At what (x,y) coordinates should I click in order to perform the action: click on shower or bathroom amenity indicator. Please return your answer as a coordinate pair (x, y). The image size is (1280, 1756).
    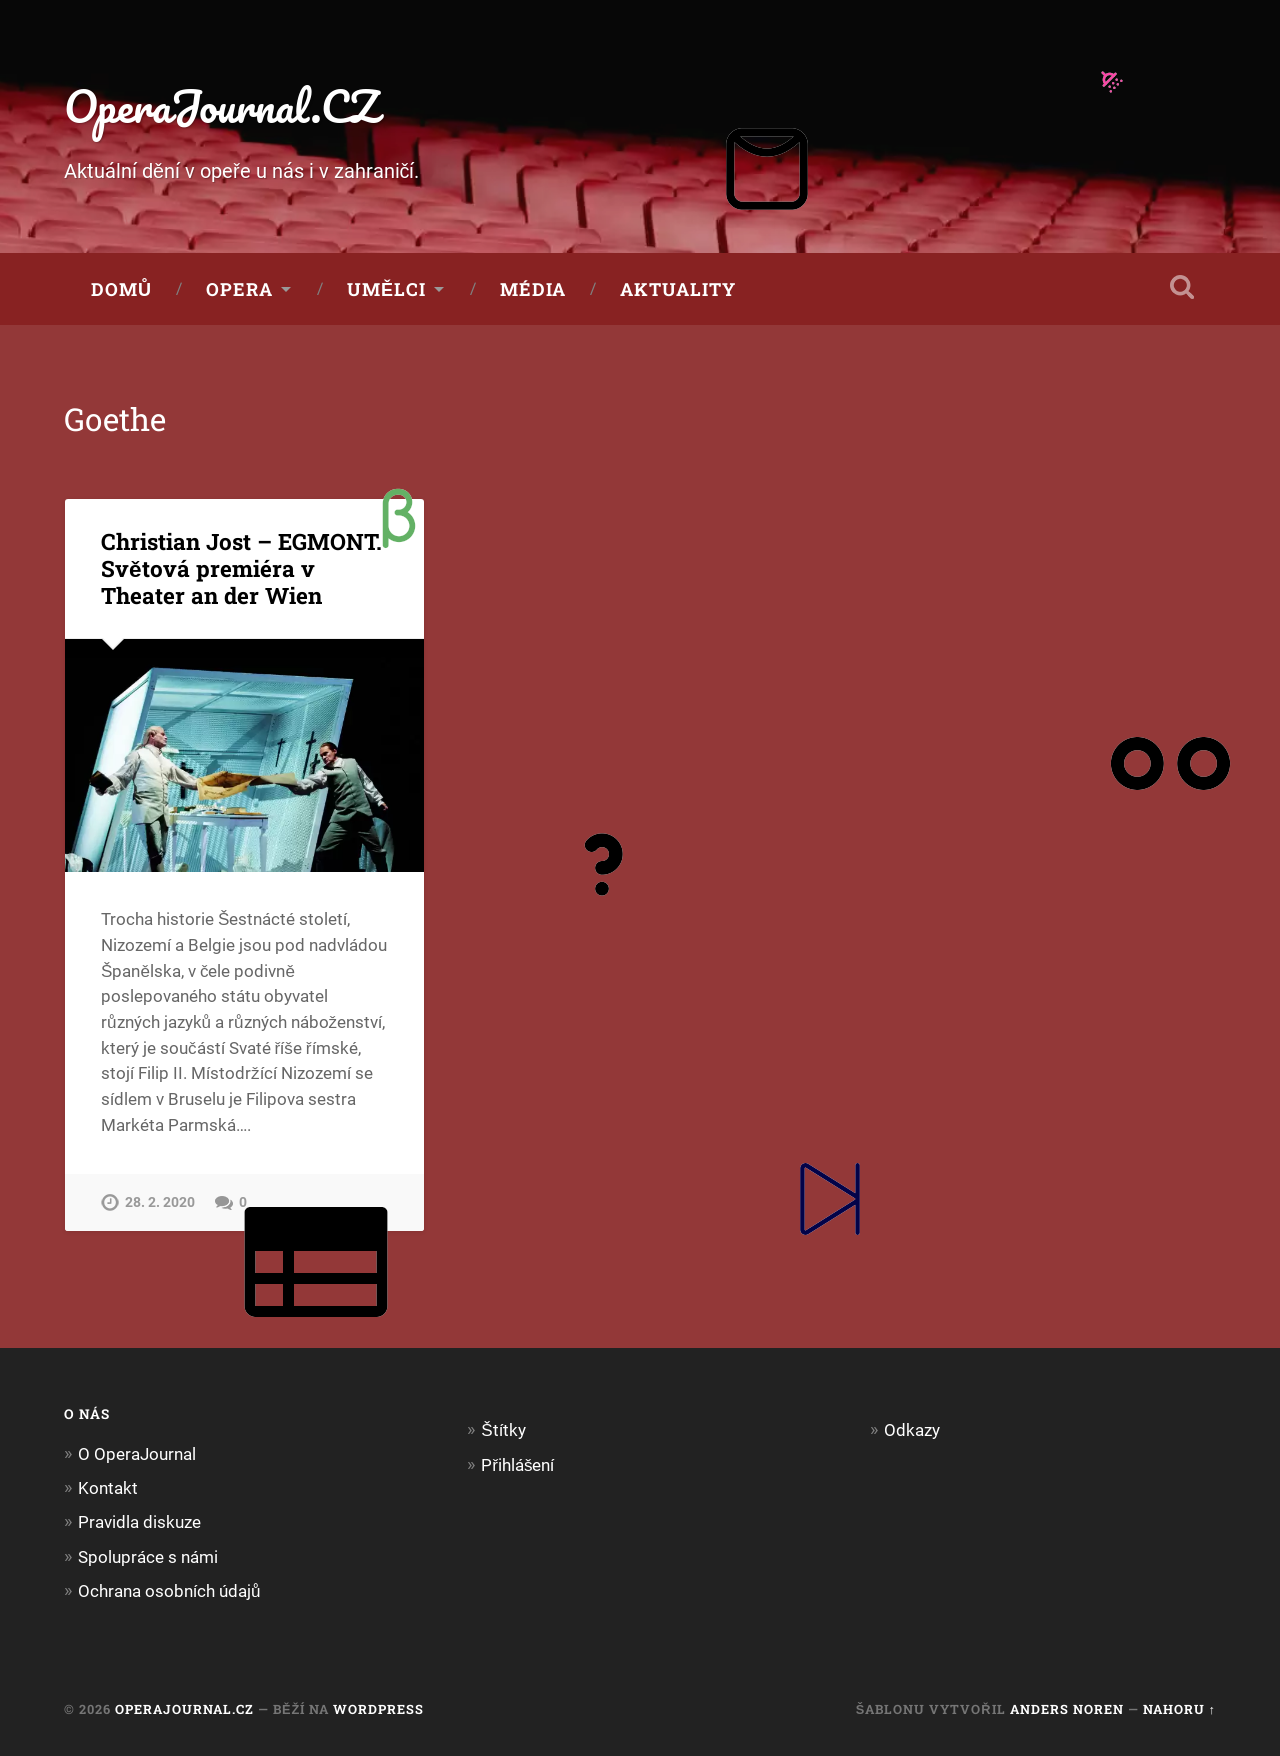
    Looking at the image, I should click on (1112, 82).